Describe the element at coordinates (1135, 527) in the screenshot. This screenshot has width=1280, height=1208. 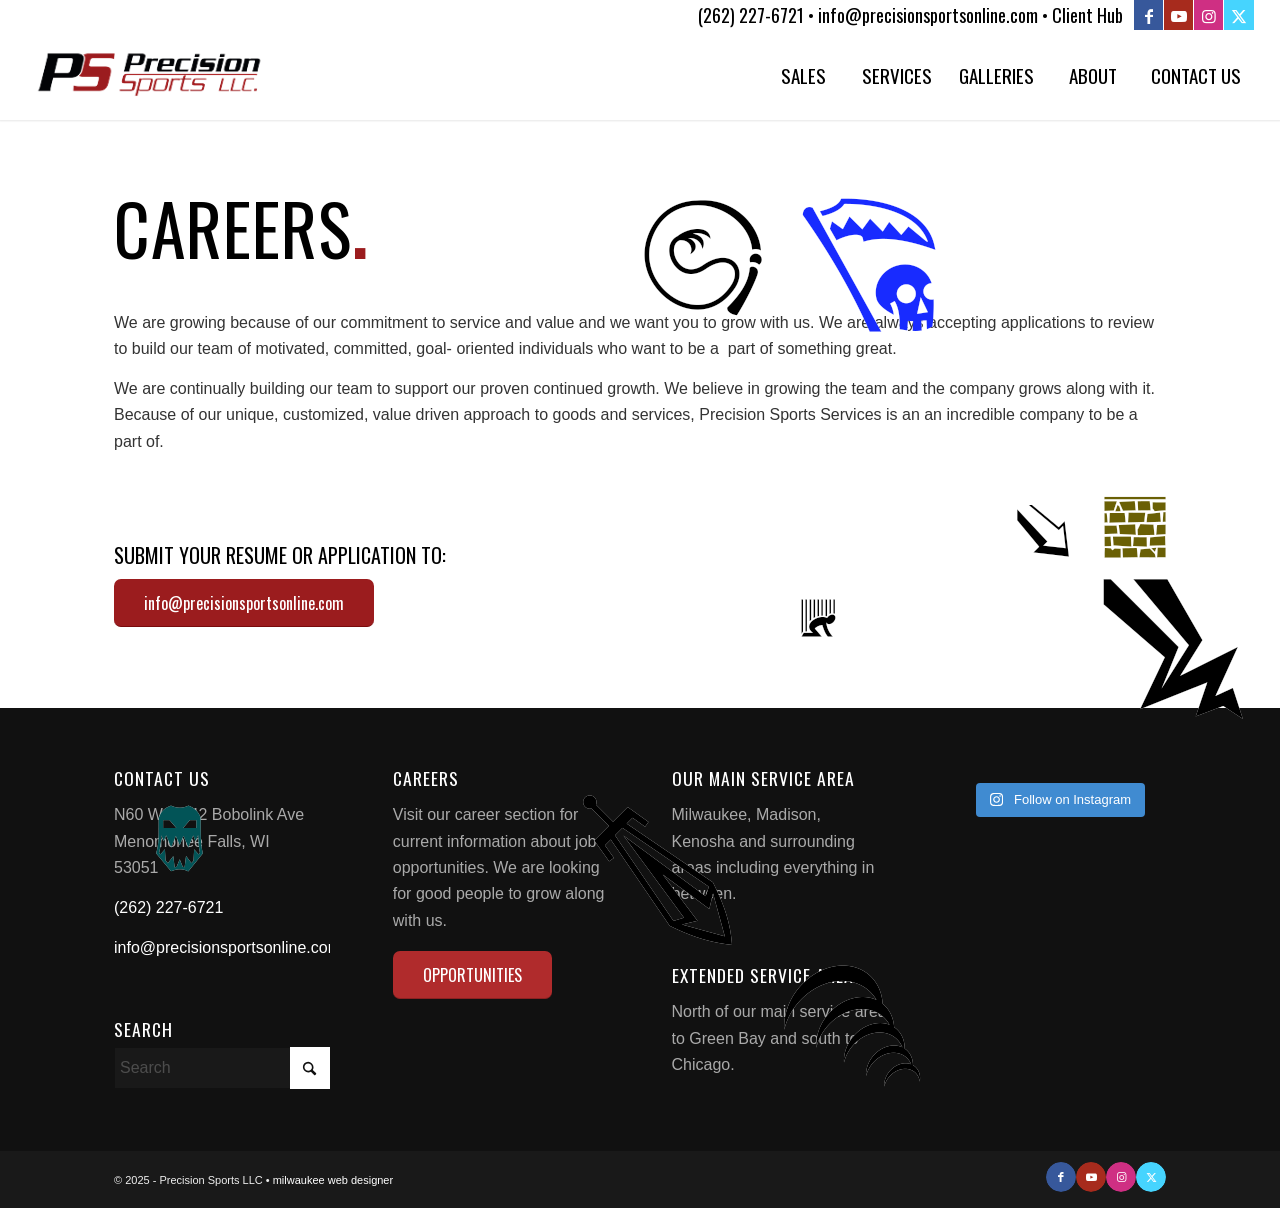
I see `build or place a stone wall in-game` at that location.